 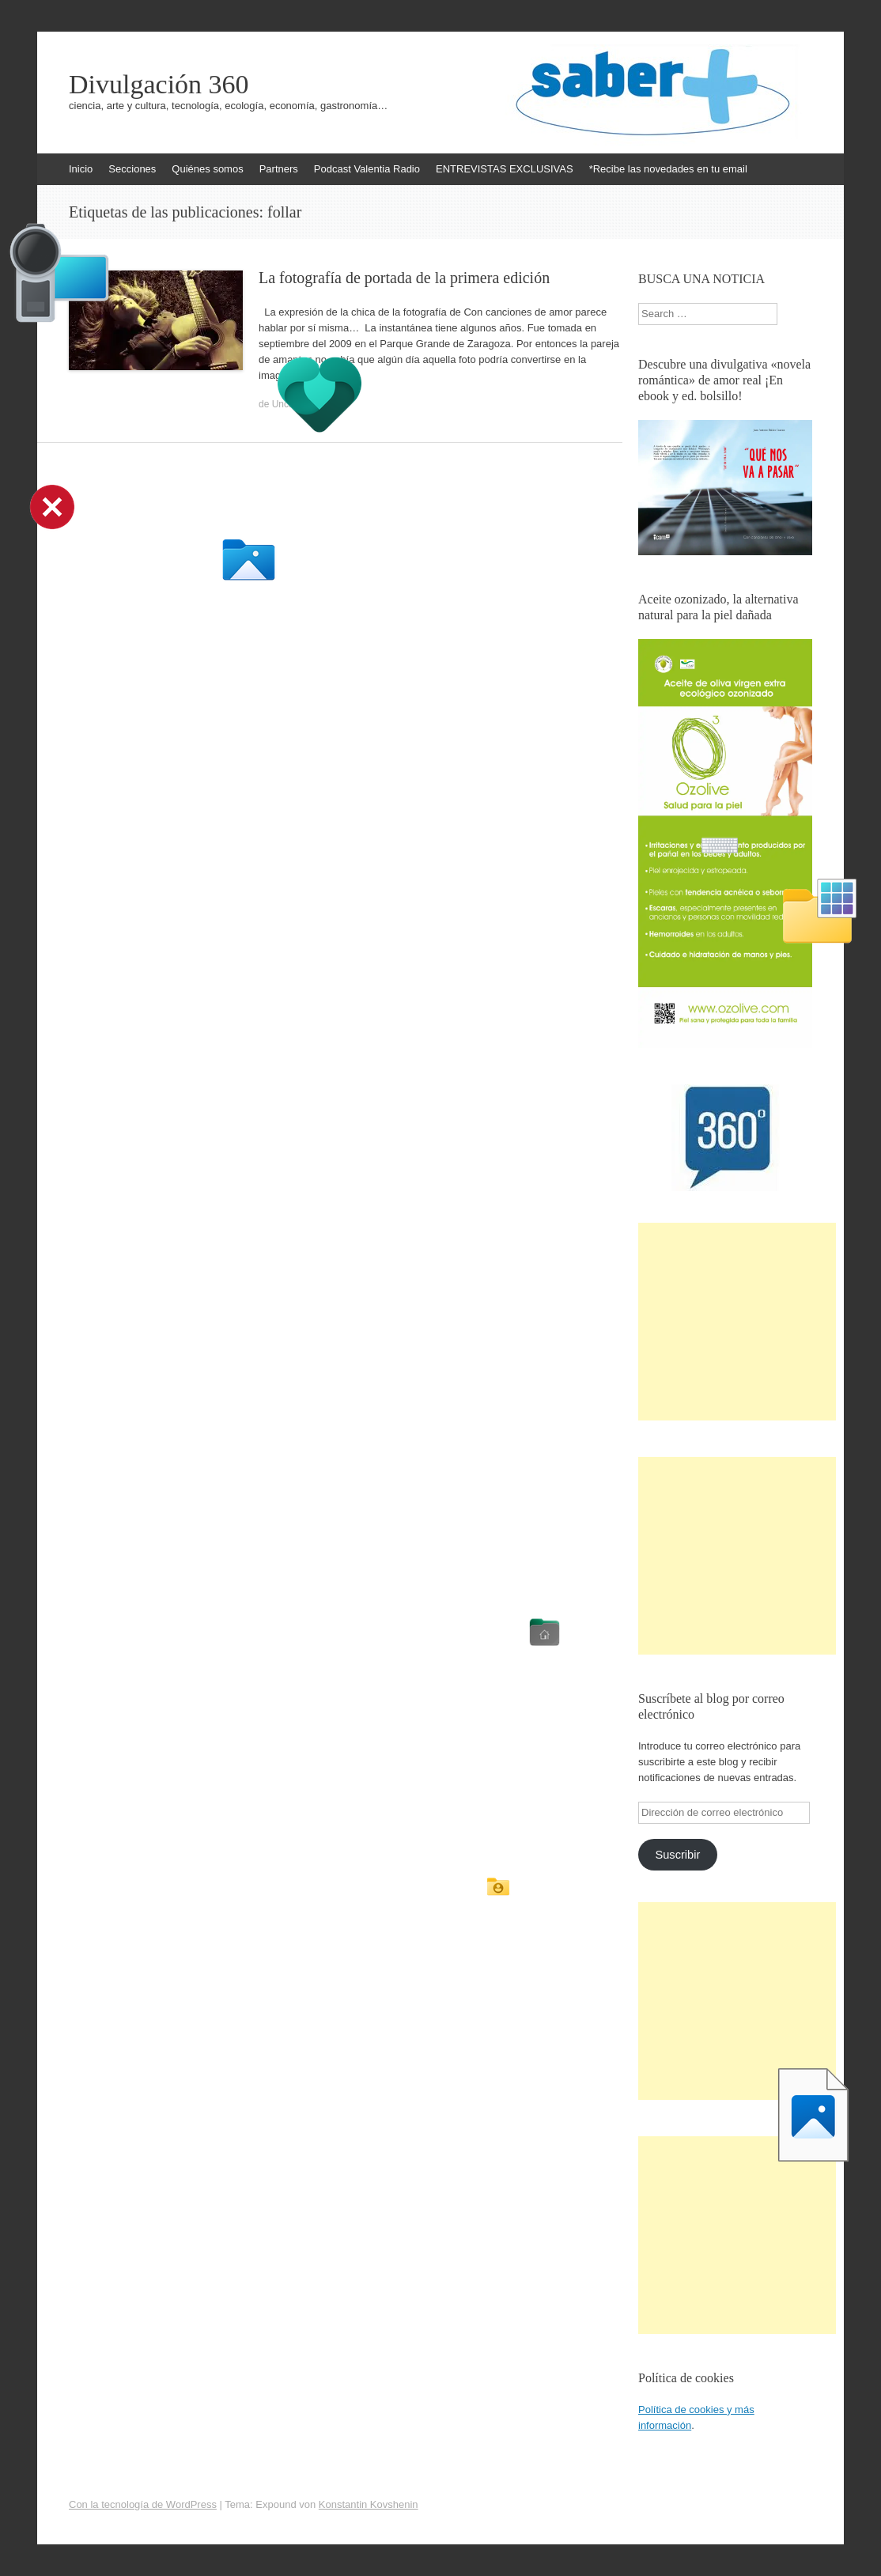 I want to click on access keyboard settings, so click(x=720, y=845).